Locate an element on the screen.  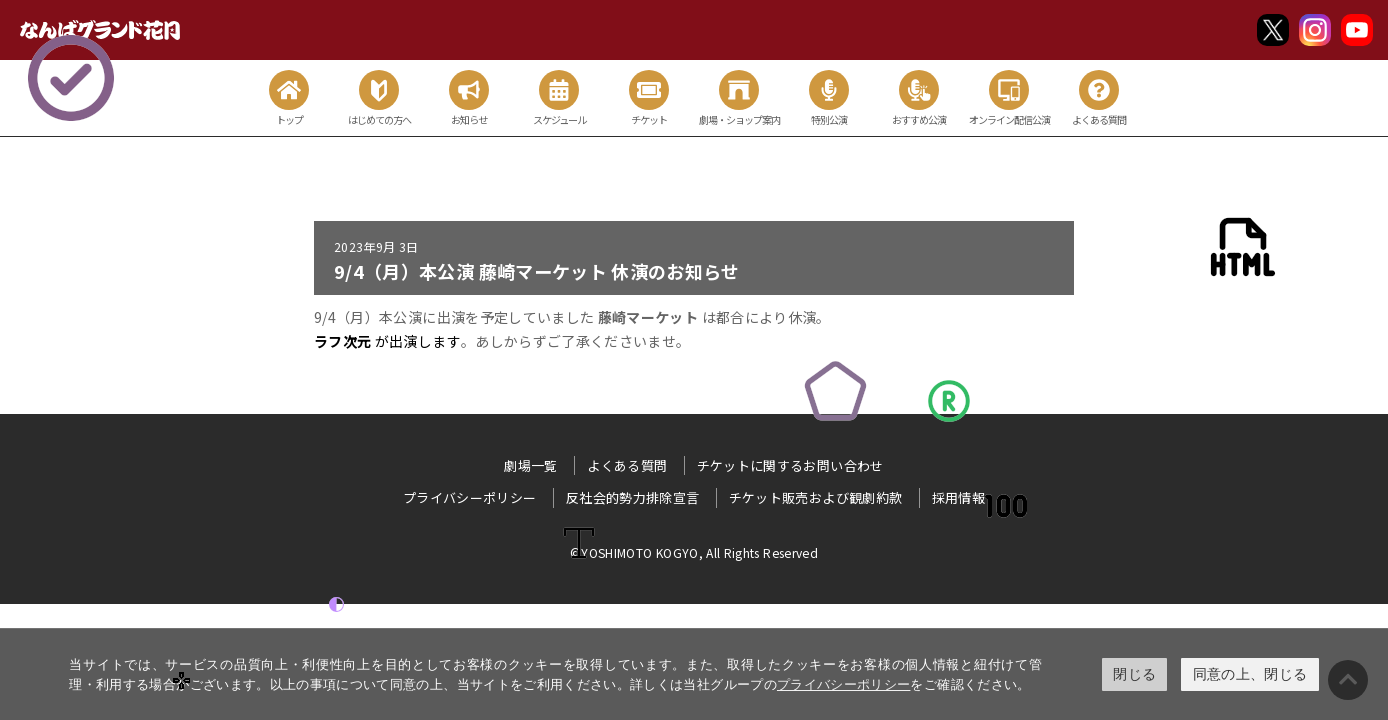
indicates a perfect score or 100% completion is located at coordinates (1006, 506).